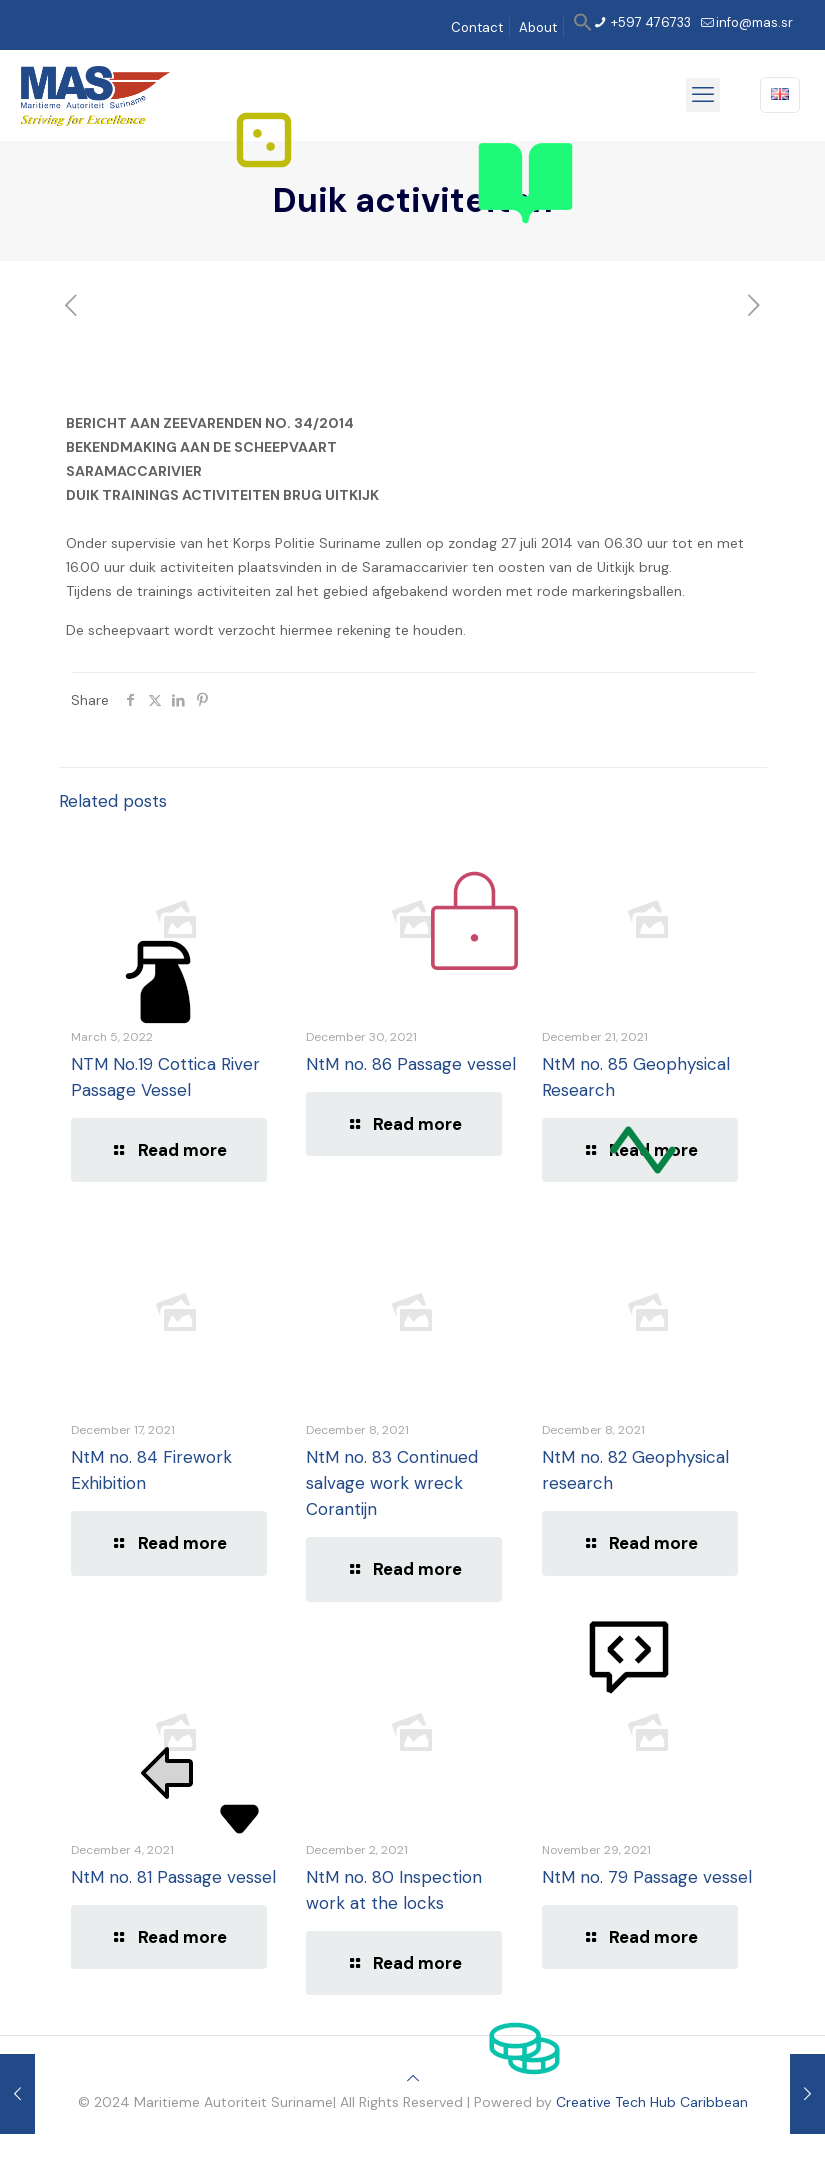 Image resolution: width=825 pixels, height=2174 pixels. Describe the element at coordinates (239, 1817) in the screenshot. I see `expand dropdown menu` at that location.